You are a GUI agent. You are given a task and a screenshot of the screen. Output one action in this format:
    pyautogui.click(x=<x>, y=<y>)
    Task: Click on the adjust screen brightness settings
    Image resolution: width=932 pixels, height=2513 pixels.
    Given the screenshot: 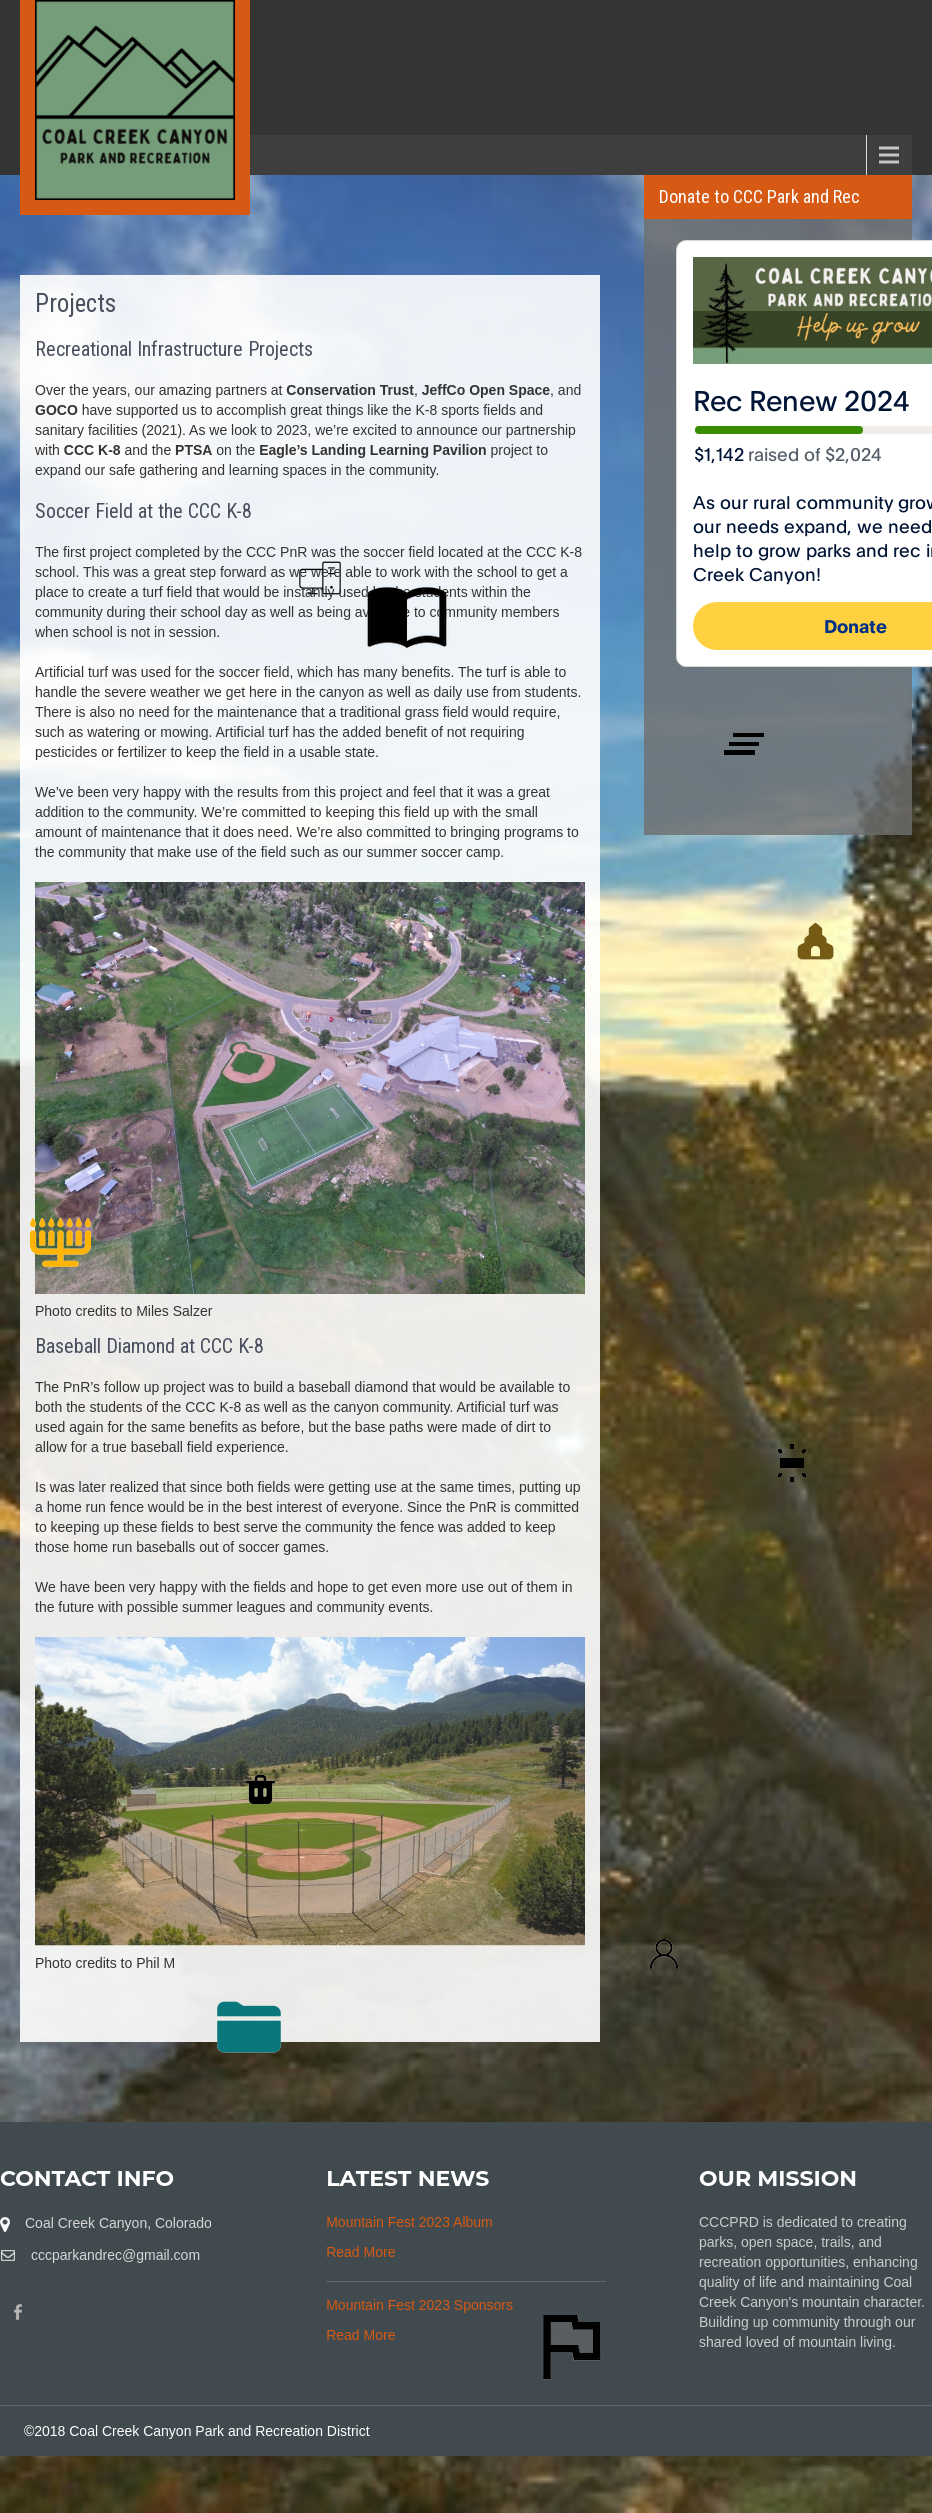 What is the action you would take?
    pyautogui.click(x=792, y=1463)
    